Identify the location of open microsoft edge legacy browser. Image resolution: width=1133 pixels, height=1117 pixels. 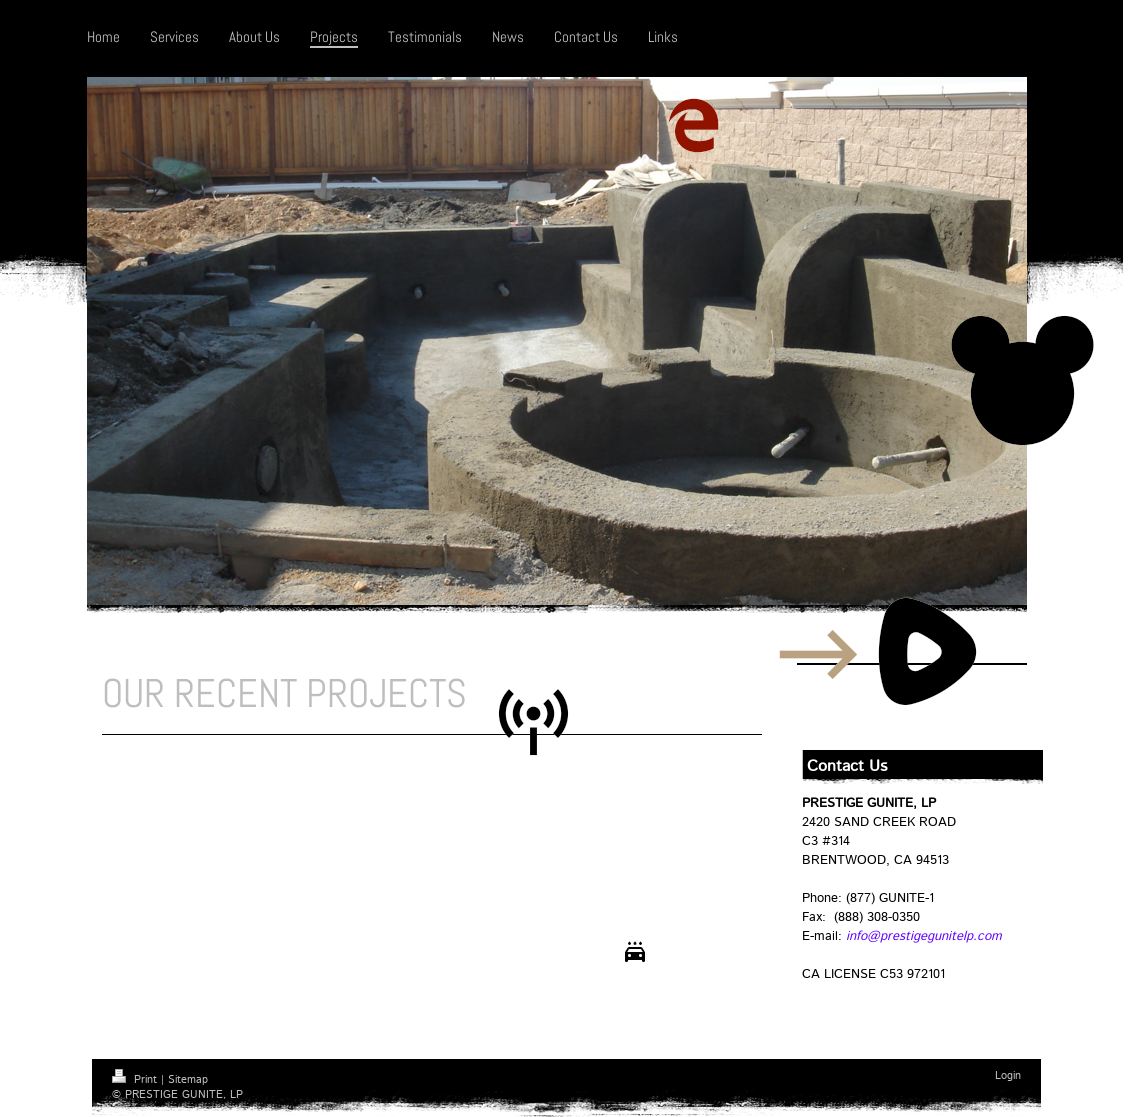
(693, 125).